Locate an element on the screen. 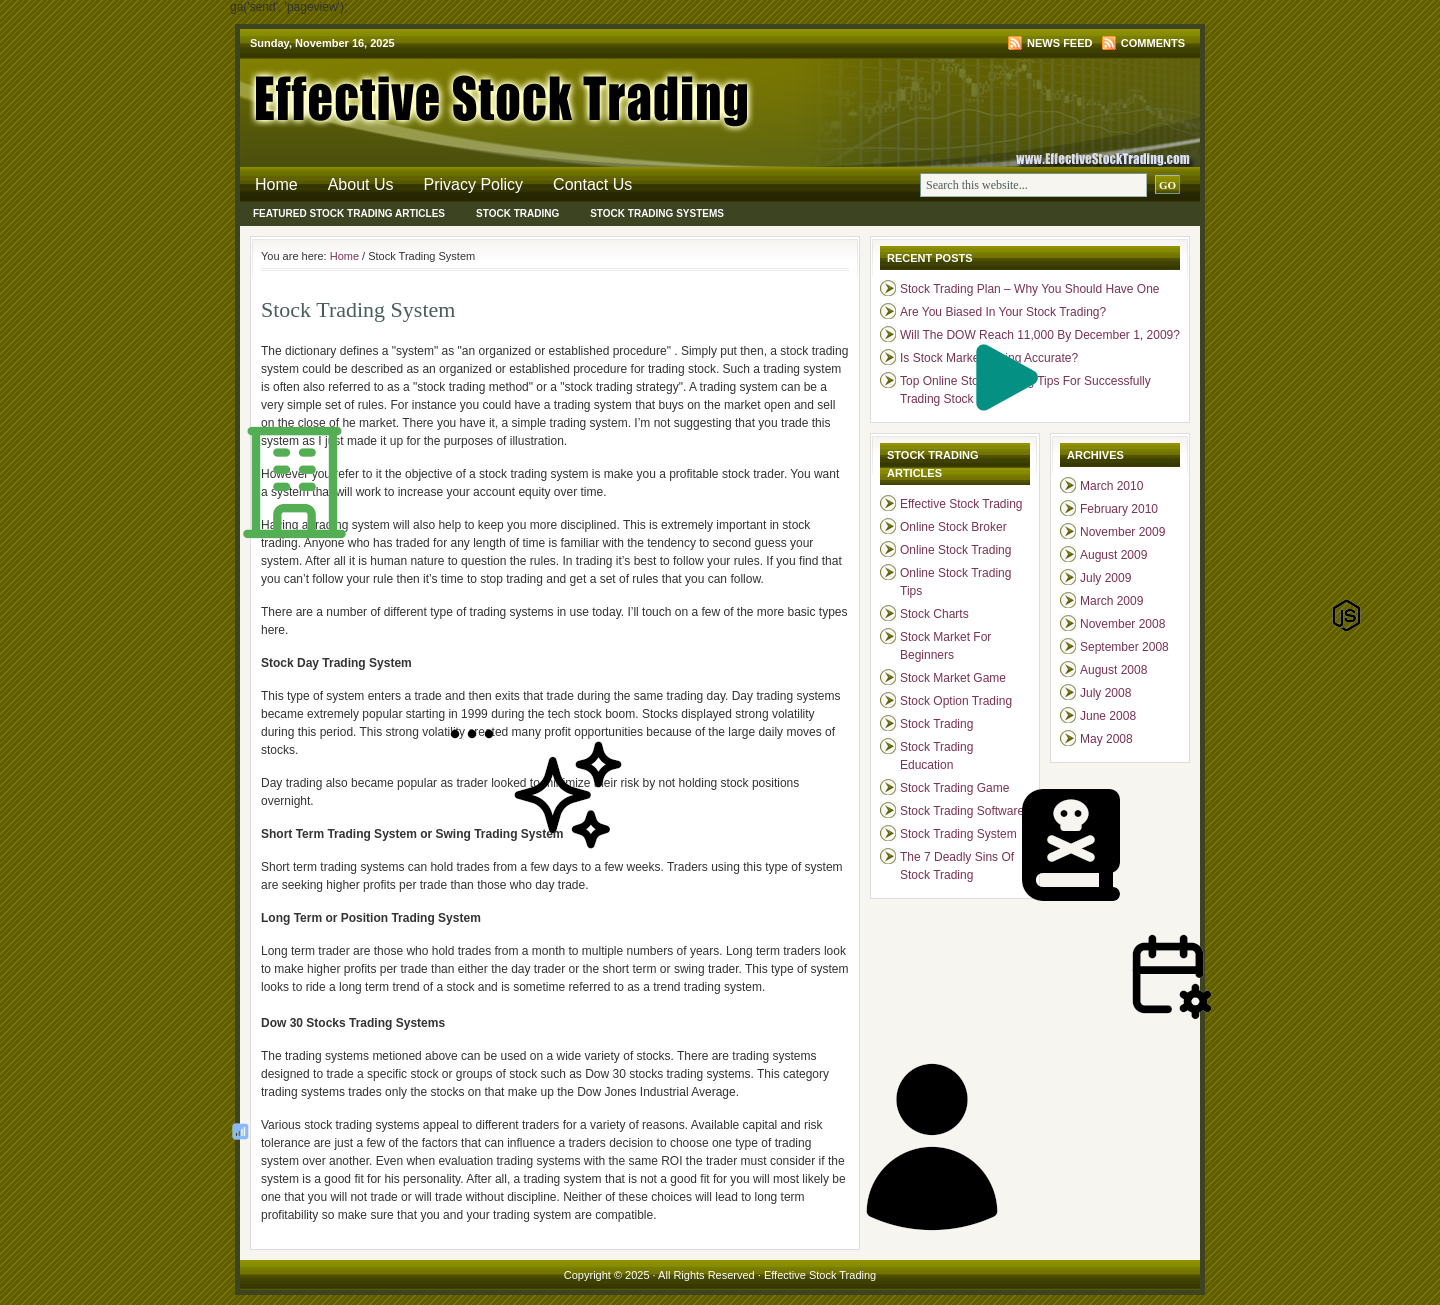  Node.js runtime or server-side JavaScript indicator is located at coordinates (1346, 615).